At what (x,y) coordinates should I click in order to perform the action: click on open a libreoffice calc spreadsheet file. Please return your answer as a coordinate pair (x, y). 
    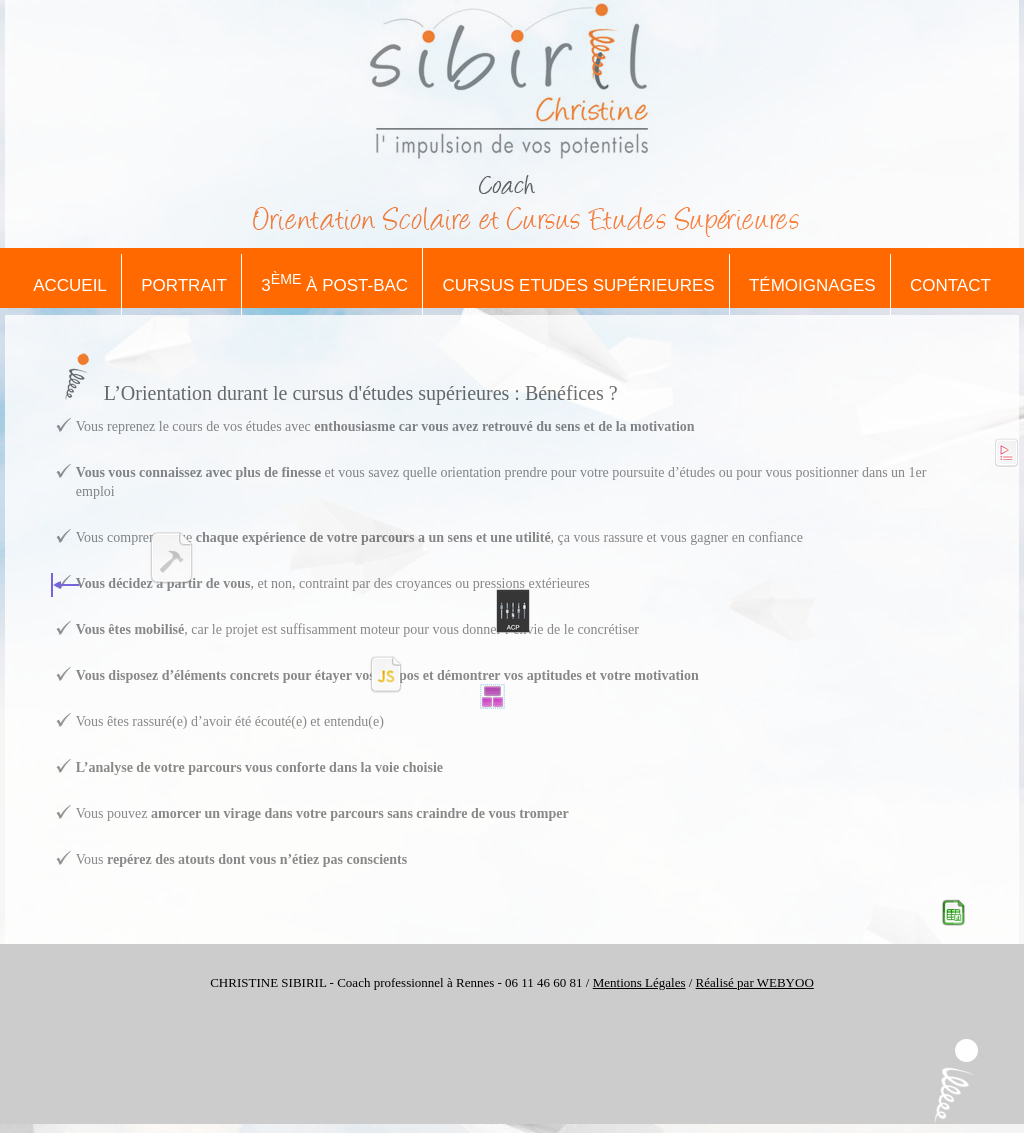
    Looking at the image, I should click on (953, 912).